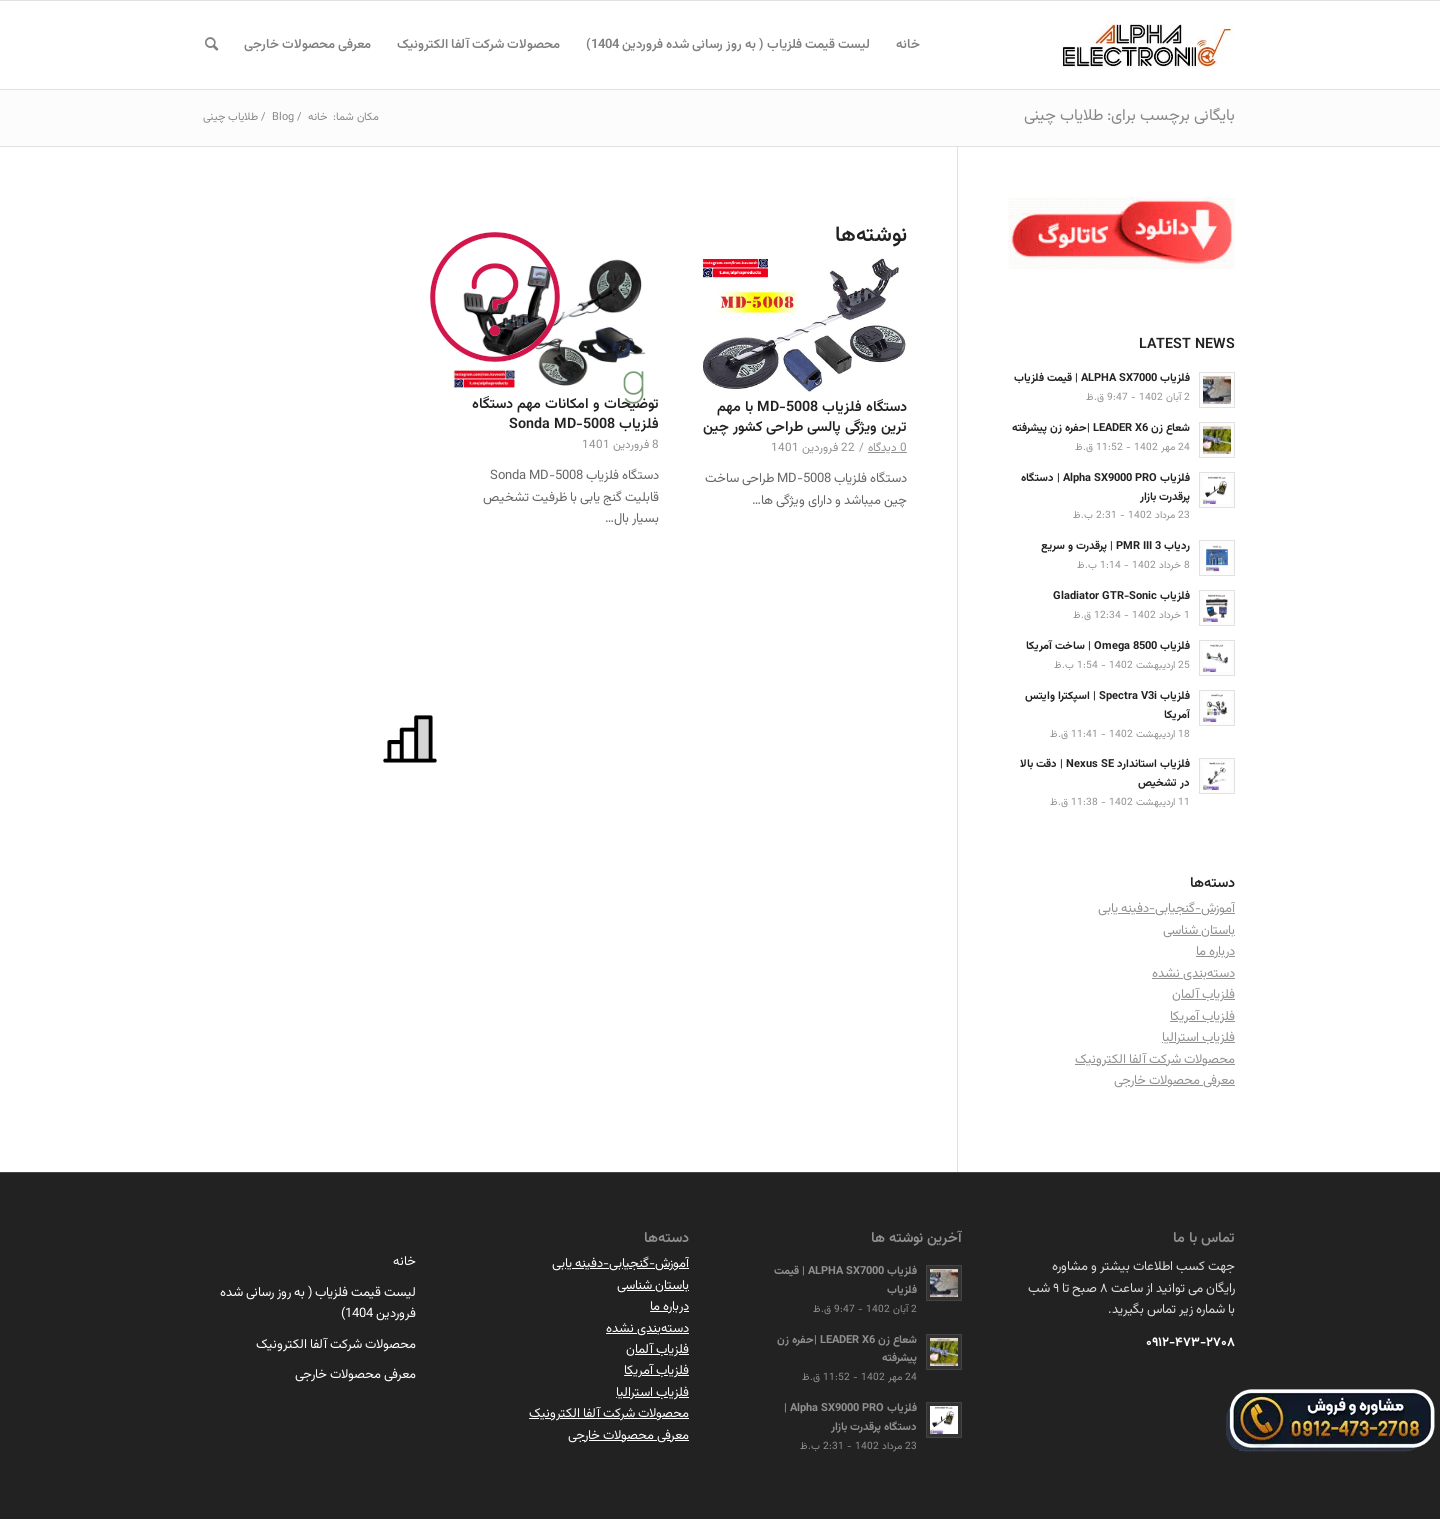  What do you see at coordinates (633, 387) in the screenshot?
I see `open the goodreads app` at bounding box center [633, 387].